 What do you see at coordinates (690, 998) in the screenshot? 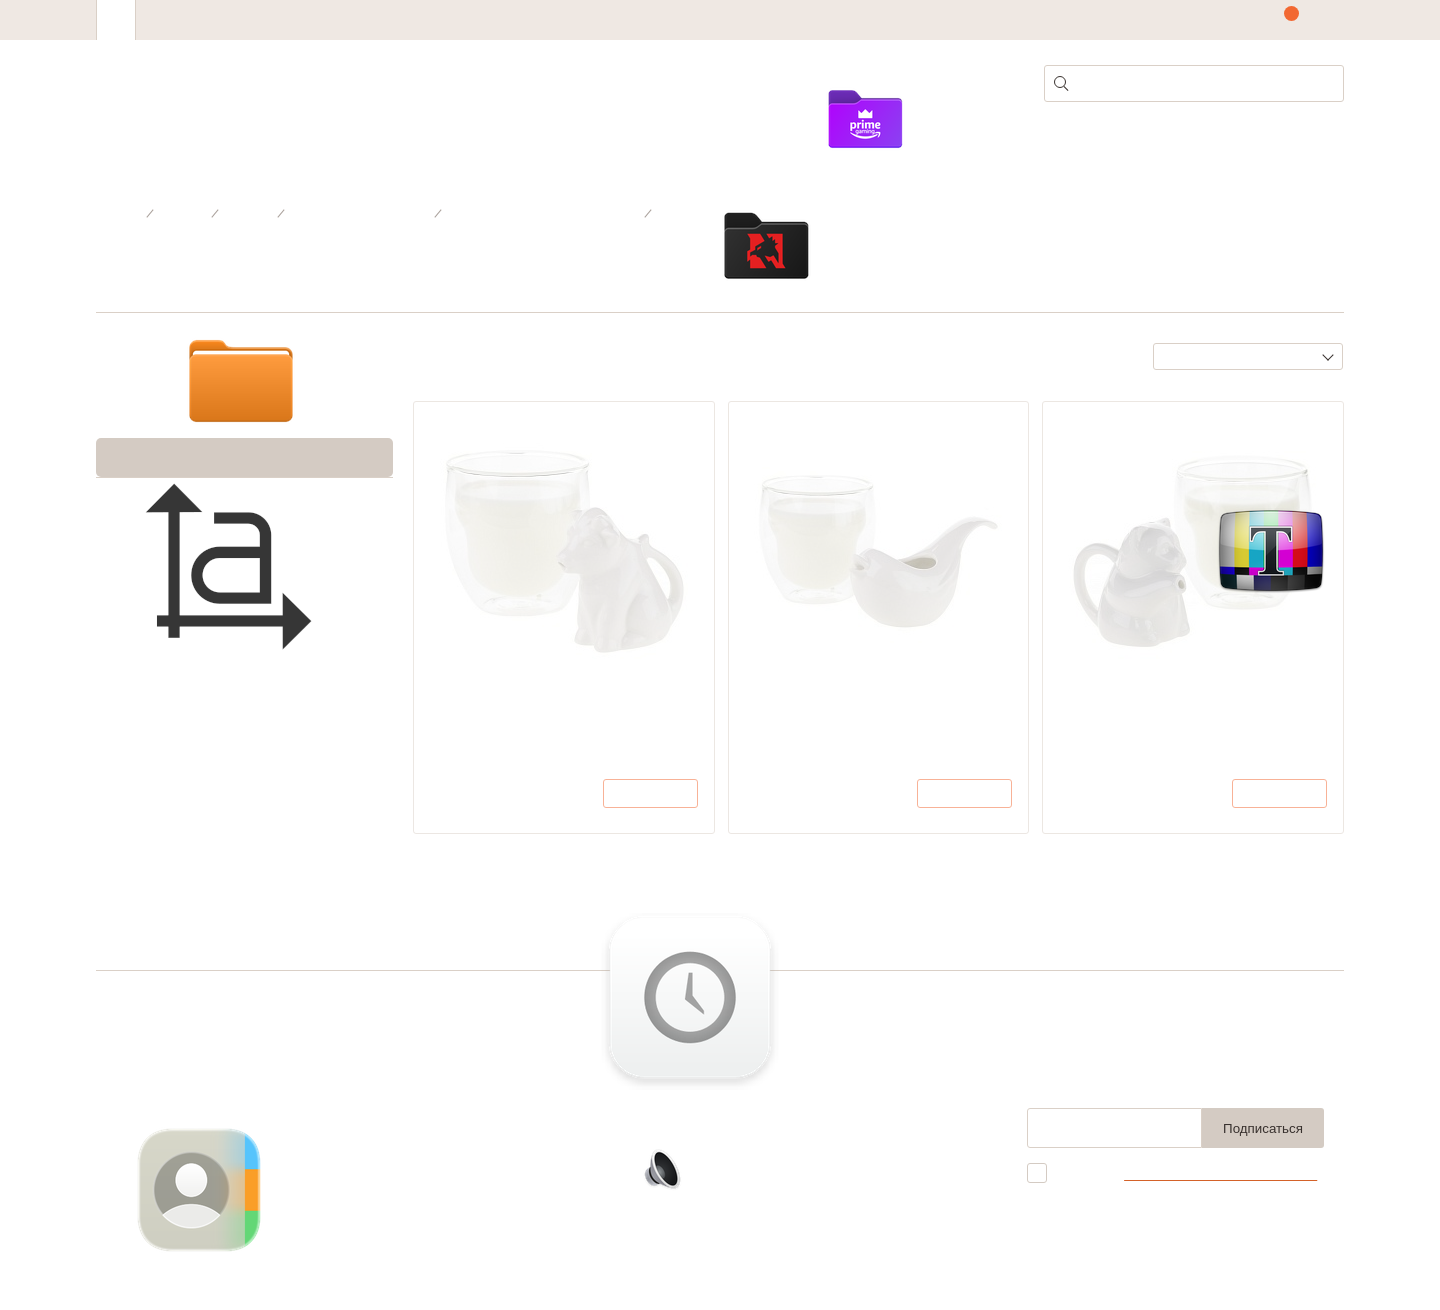
I see `image is loading or processing` at bounding box center [690, 998].